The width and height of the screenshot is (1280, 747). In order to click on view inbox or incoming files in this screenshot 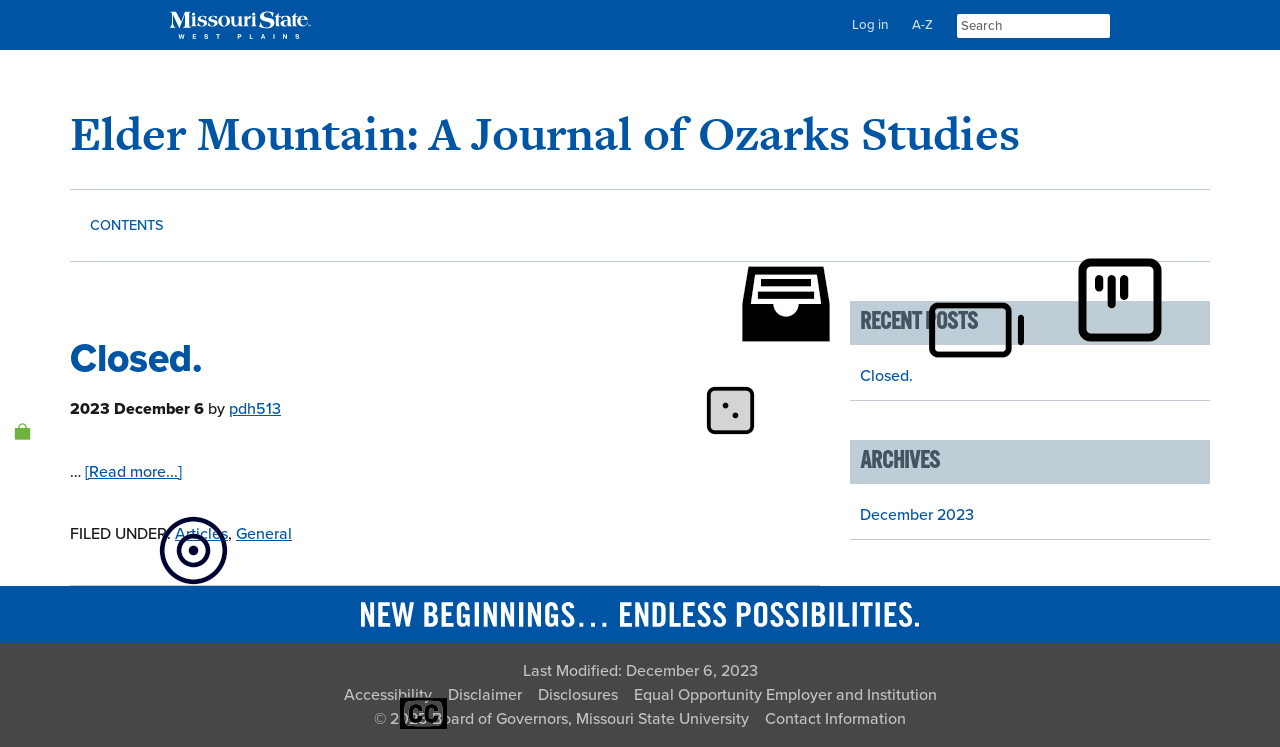, I will do `click(786, 304)`.